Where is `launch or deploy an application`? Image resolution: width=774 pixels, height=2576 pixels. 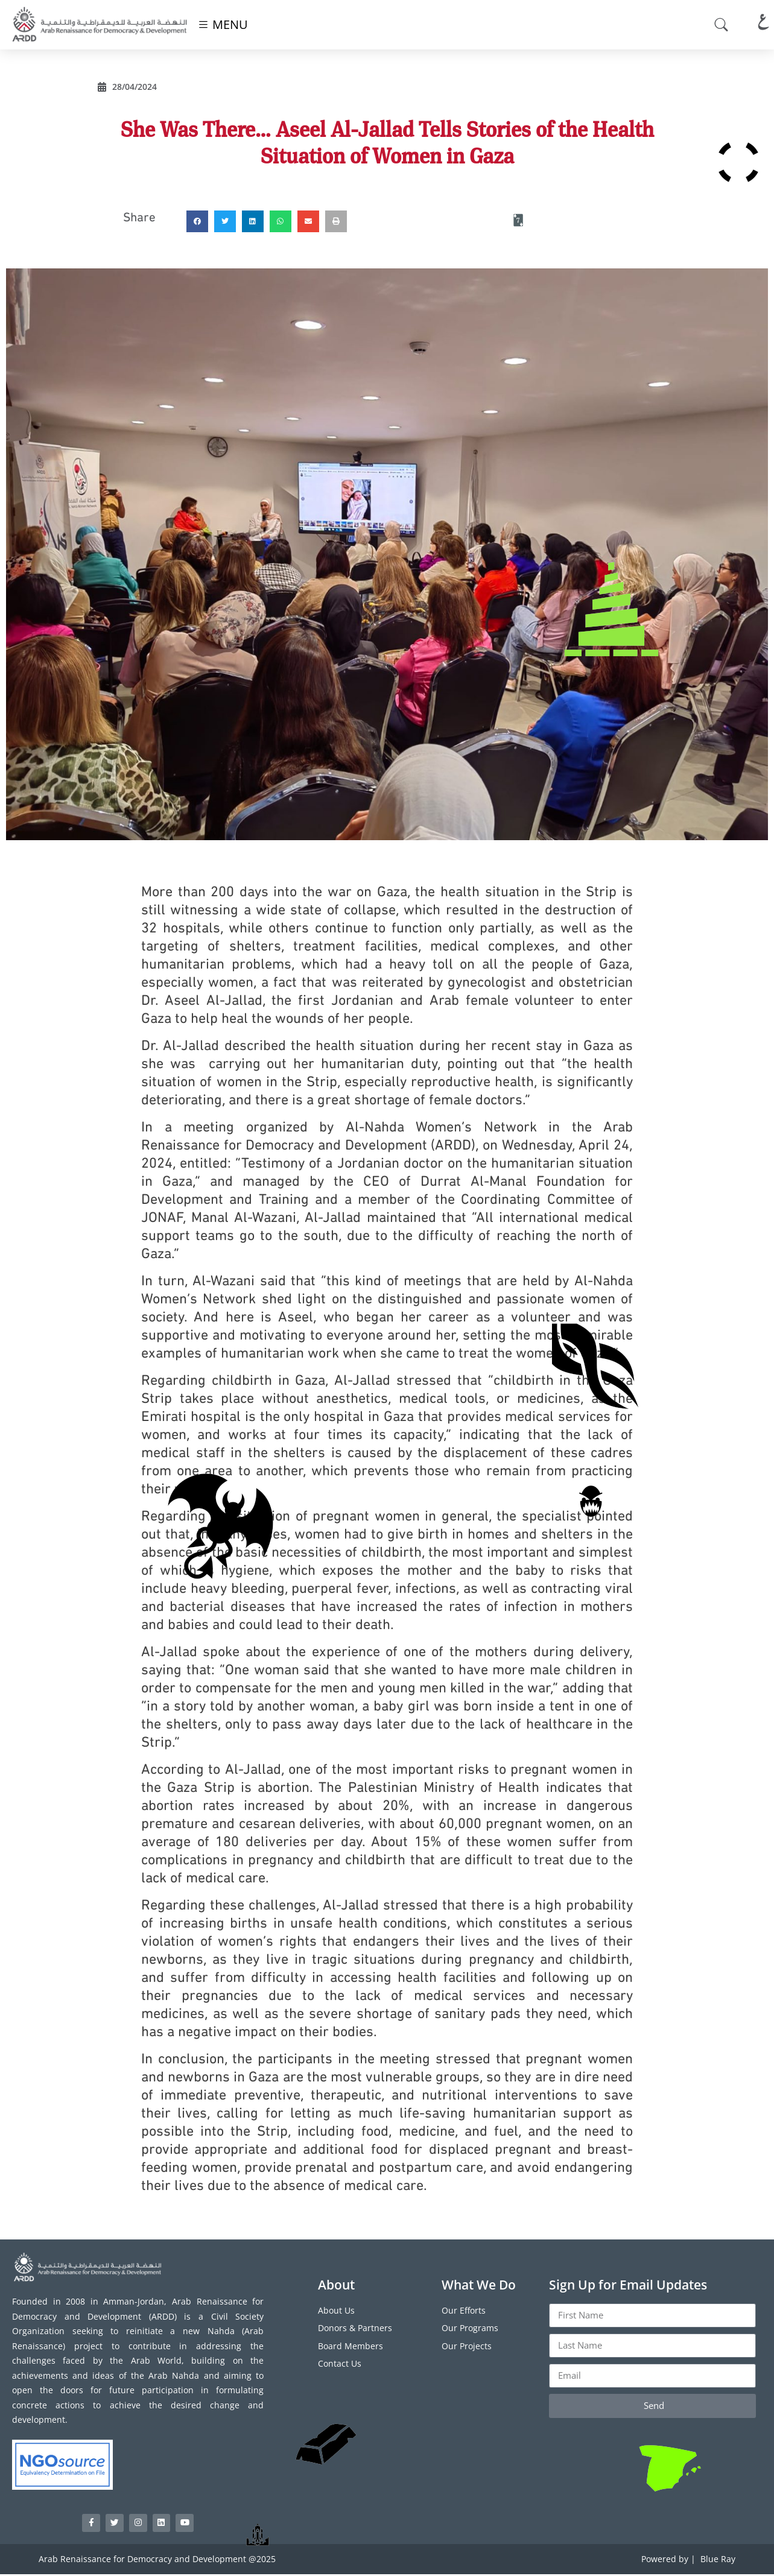
launch or deploy an application is located at coordinates (258, 2534).